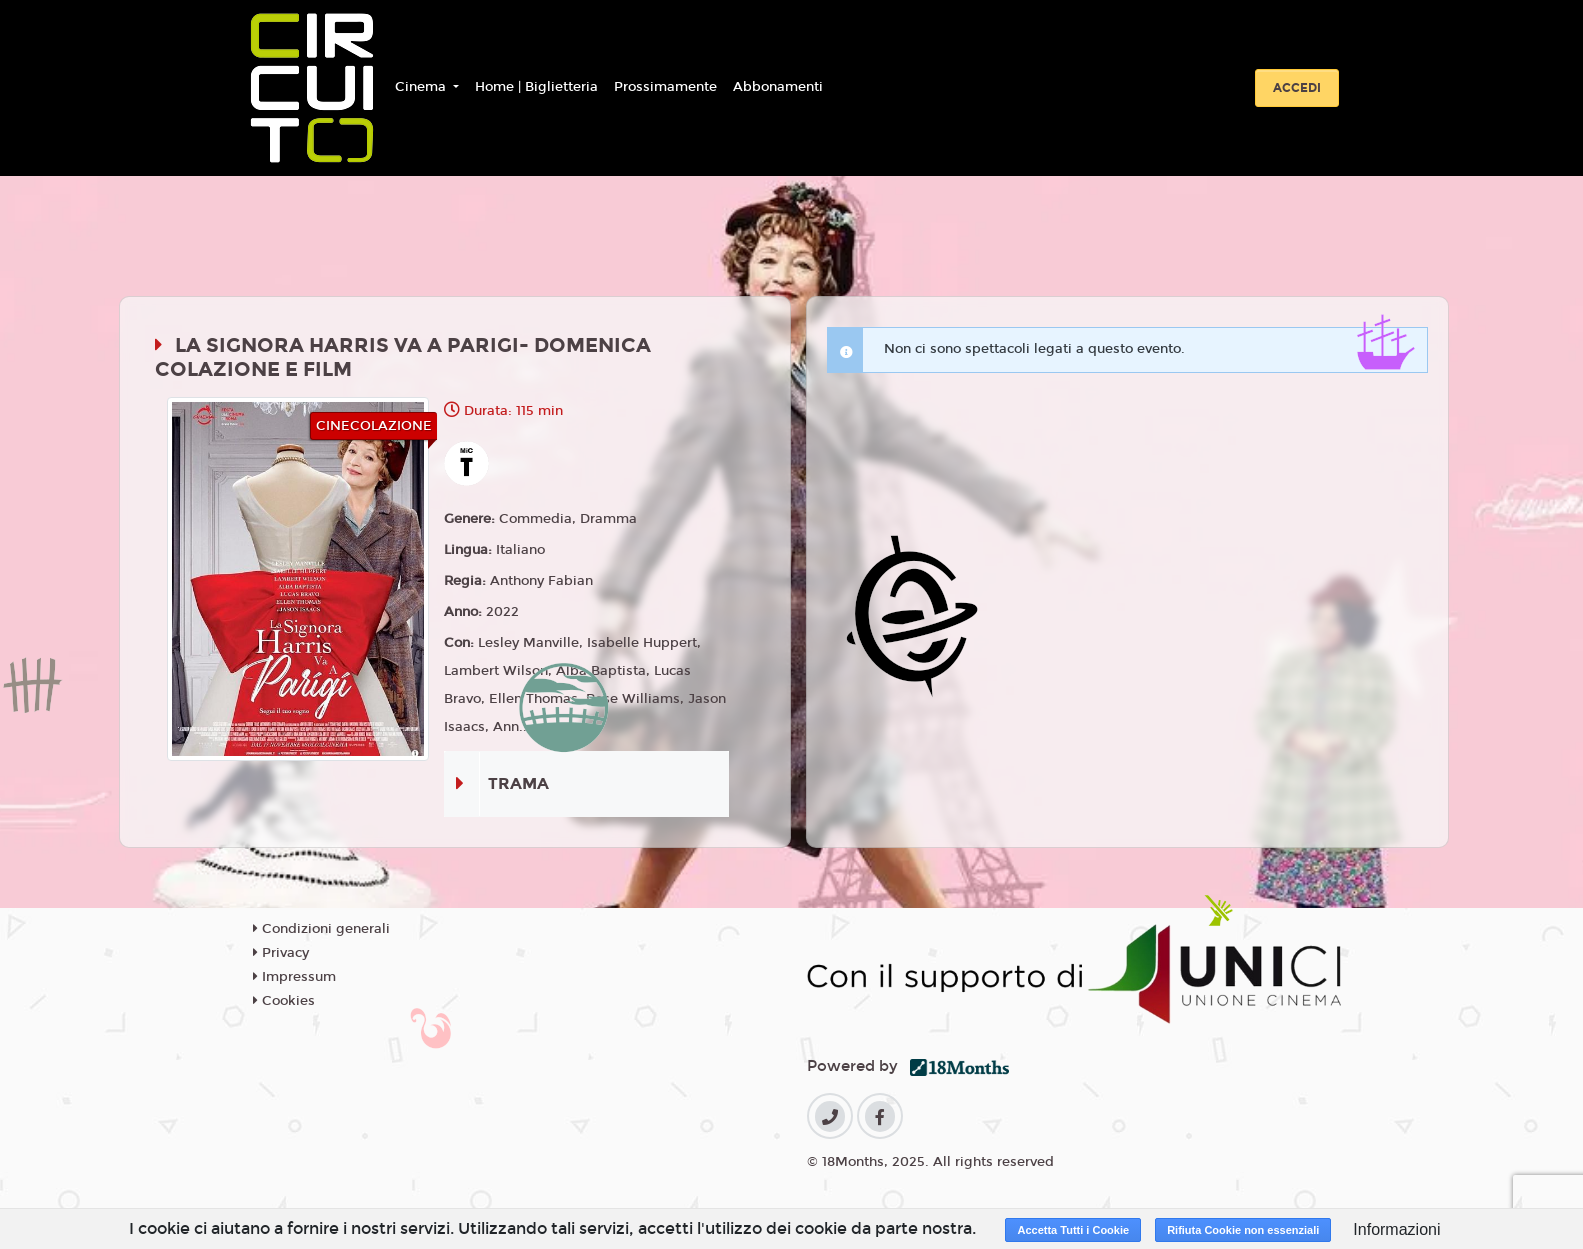 This screenshot has height=1249, width=1583. What do you see at coordinates (1385, 343) in the screenshot?
I see `access naval or ship-related game content` at bounding box center [1385, 343].